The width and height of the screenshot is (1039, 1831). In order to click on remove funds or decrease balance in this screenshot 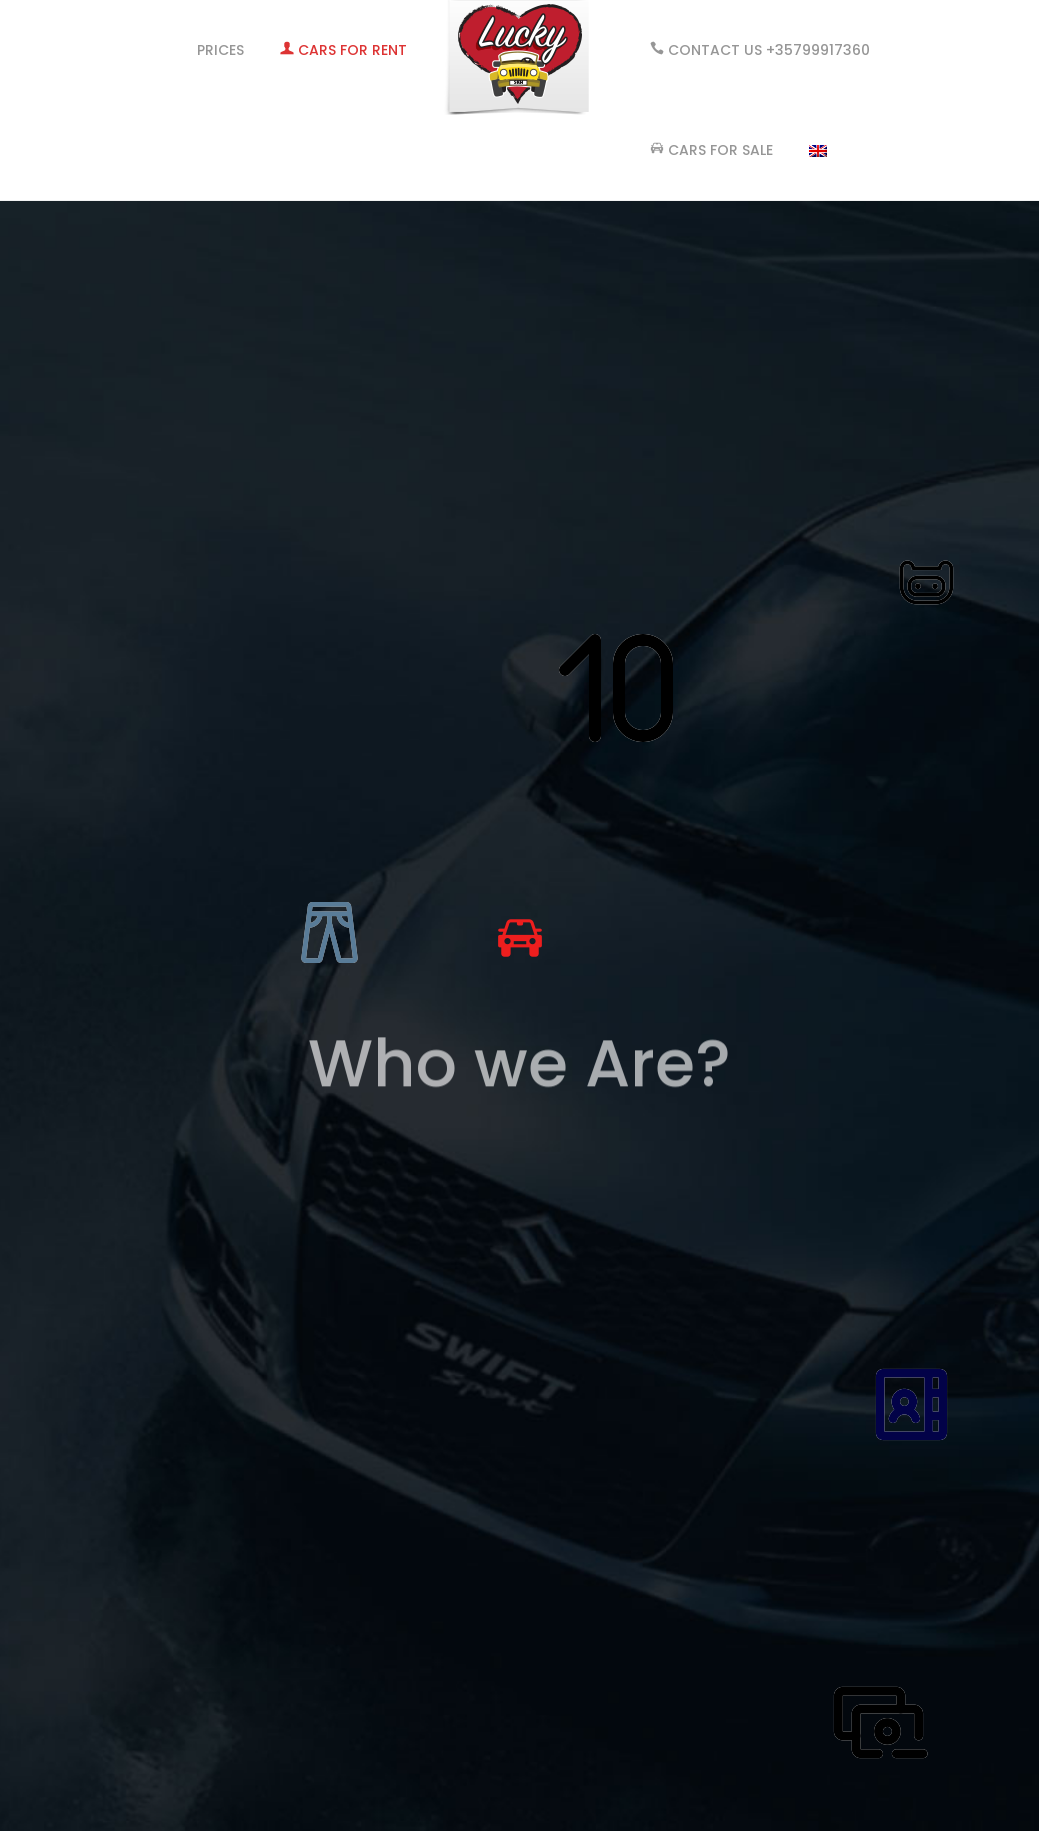, I will do `click(878, 1722)`.